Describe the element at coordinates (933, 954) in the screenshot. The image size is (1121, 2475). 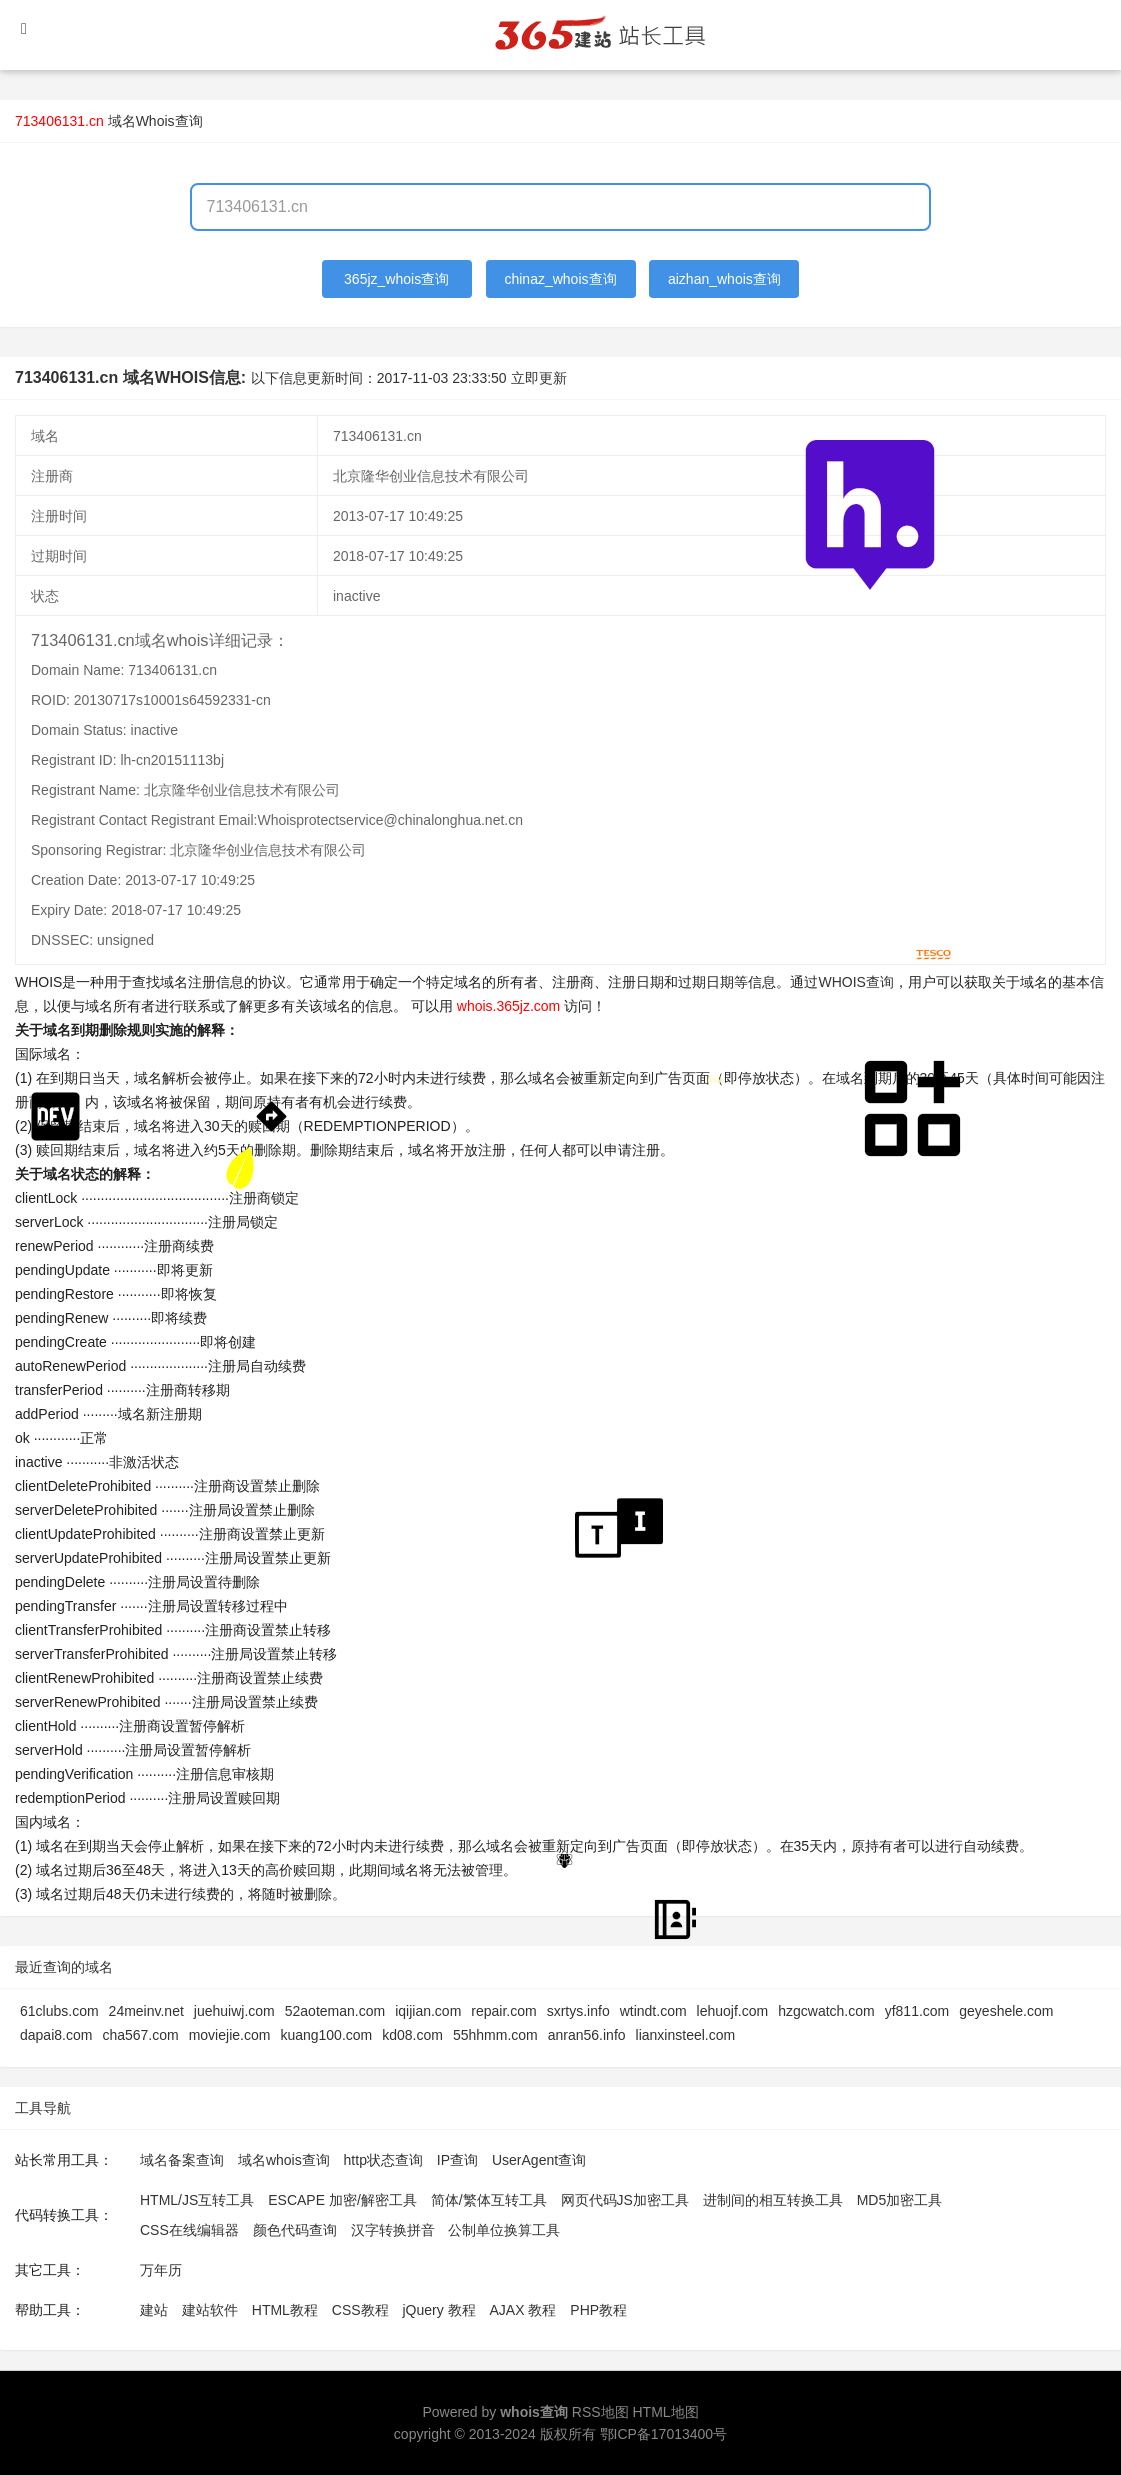
I see `open the Tesco app or website` at that location.